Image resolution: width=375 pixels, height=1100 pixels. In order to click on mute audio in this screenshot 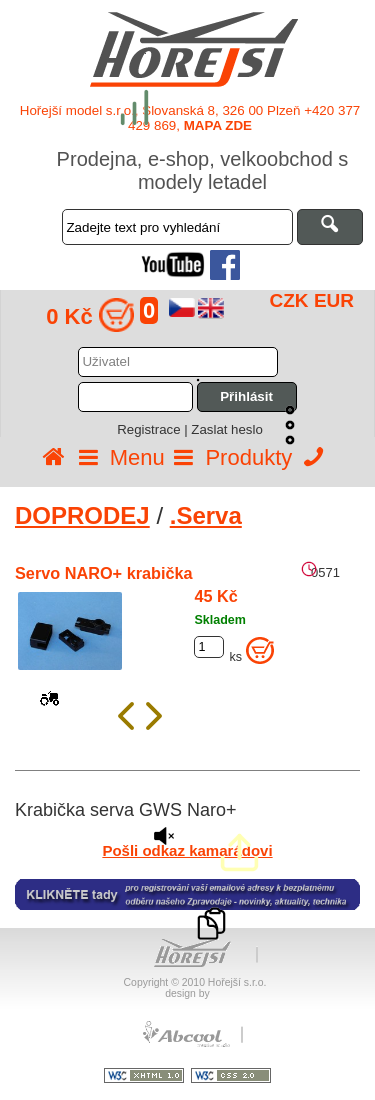, I will do `click(163, 836)`.